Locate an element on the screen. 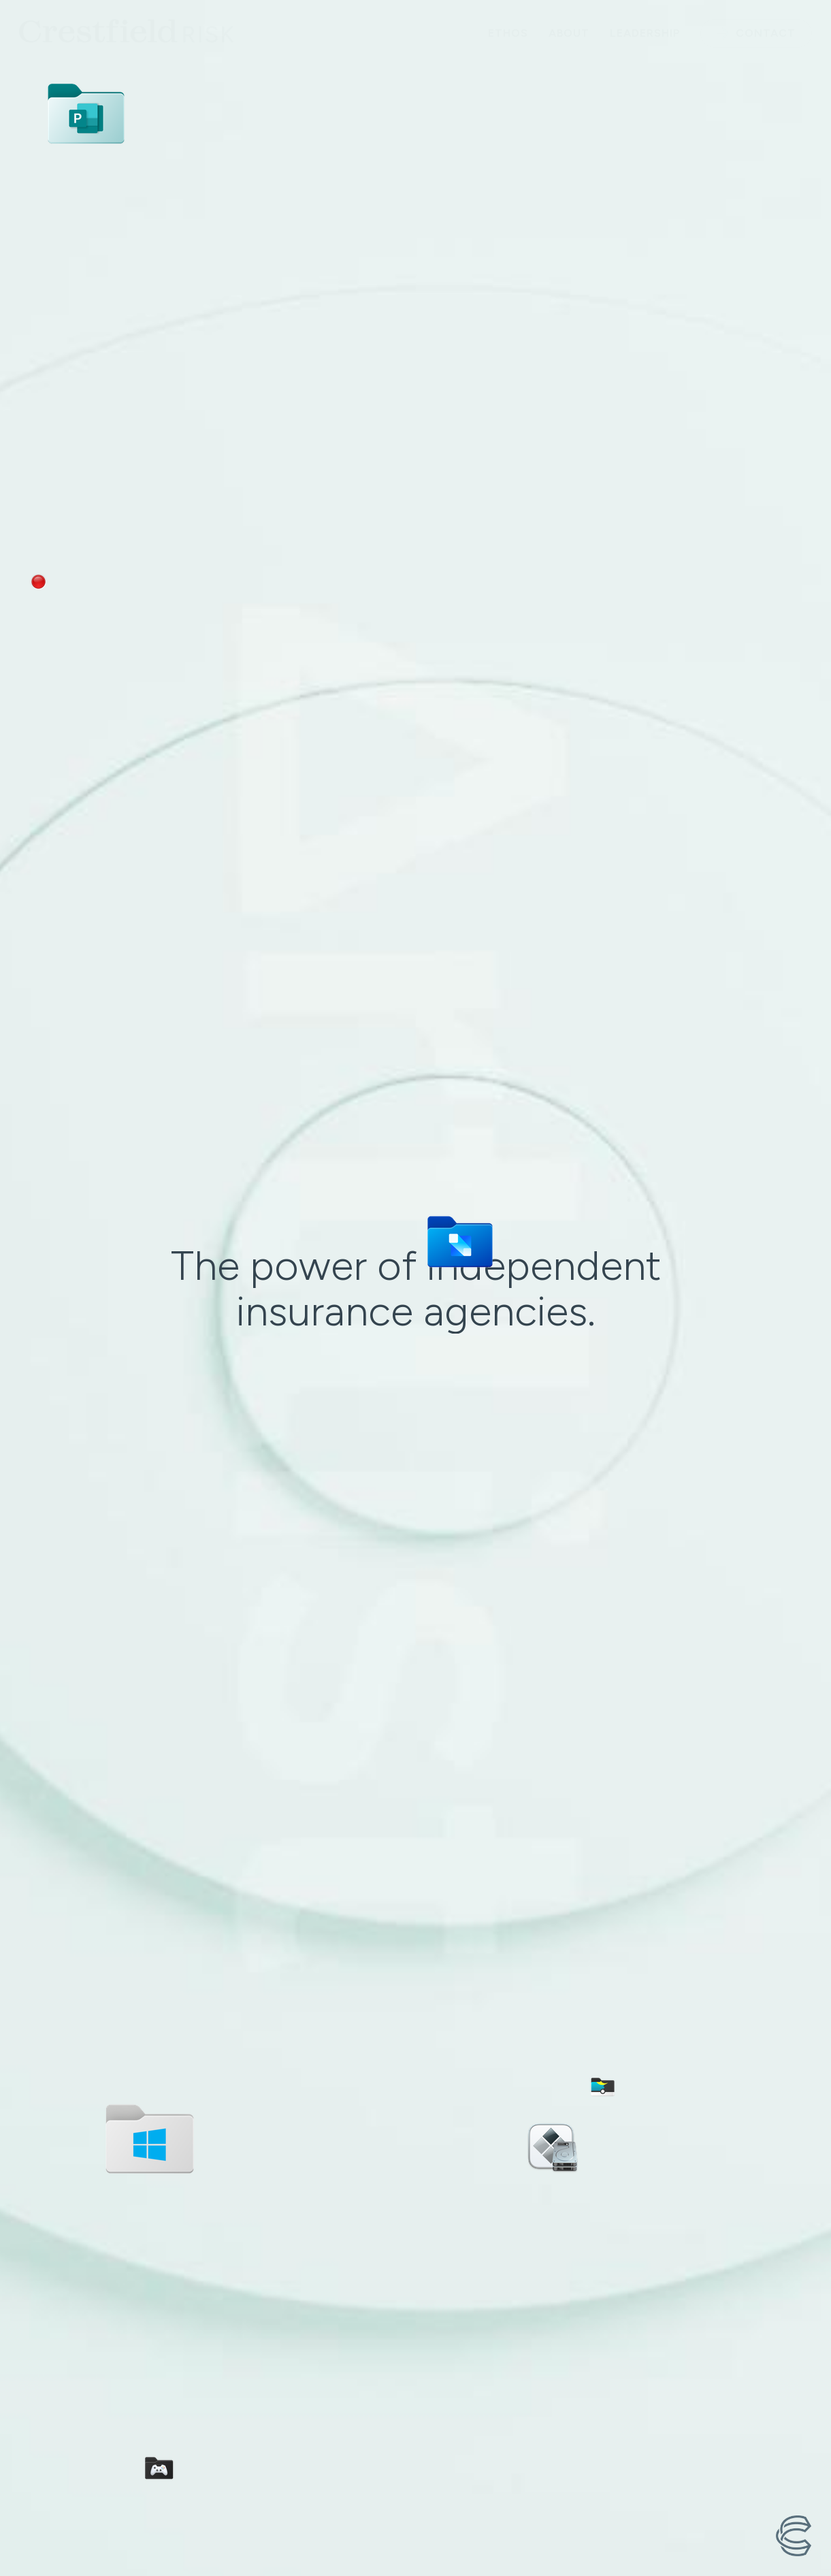 This screenshot has height=2576, width=831. open pokémon moon ball collection folder is located at coordinates (602, 2087).